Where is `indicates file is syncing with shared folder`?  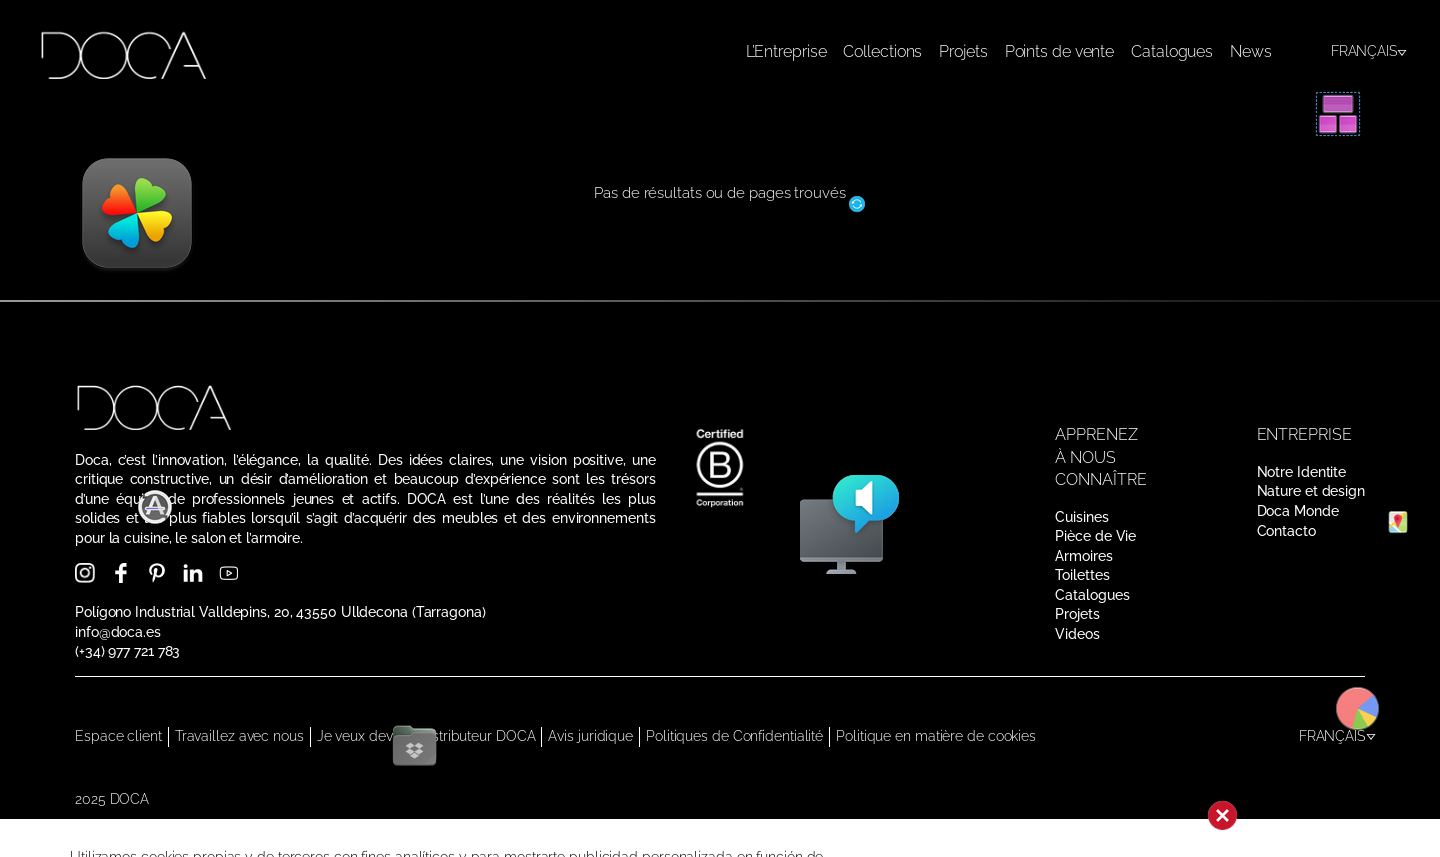 indicates file is syncing with shared folder is located at coordinates (857, 204).